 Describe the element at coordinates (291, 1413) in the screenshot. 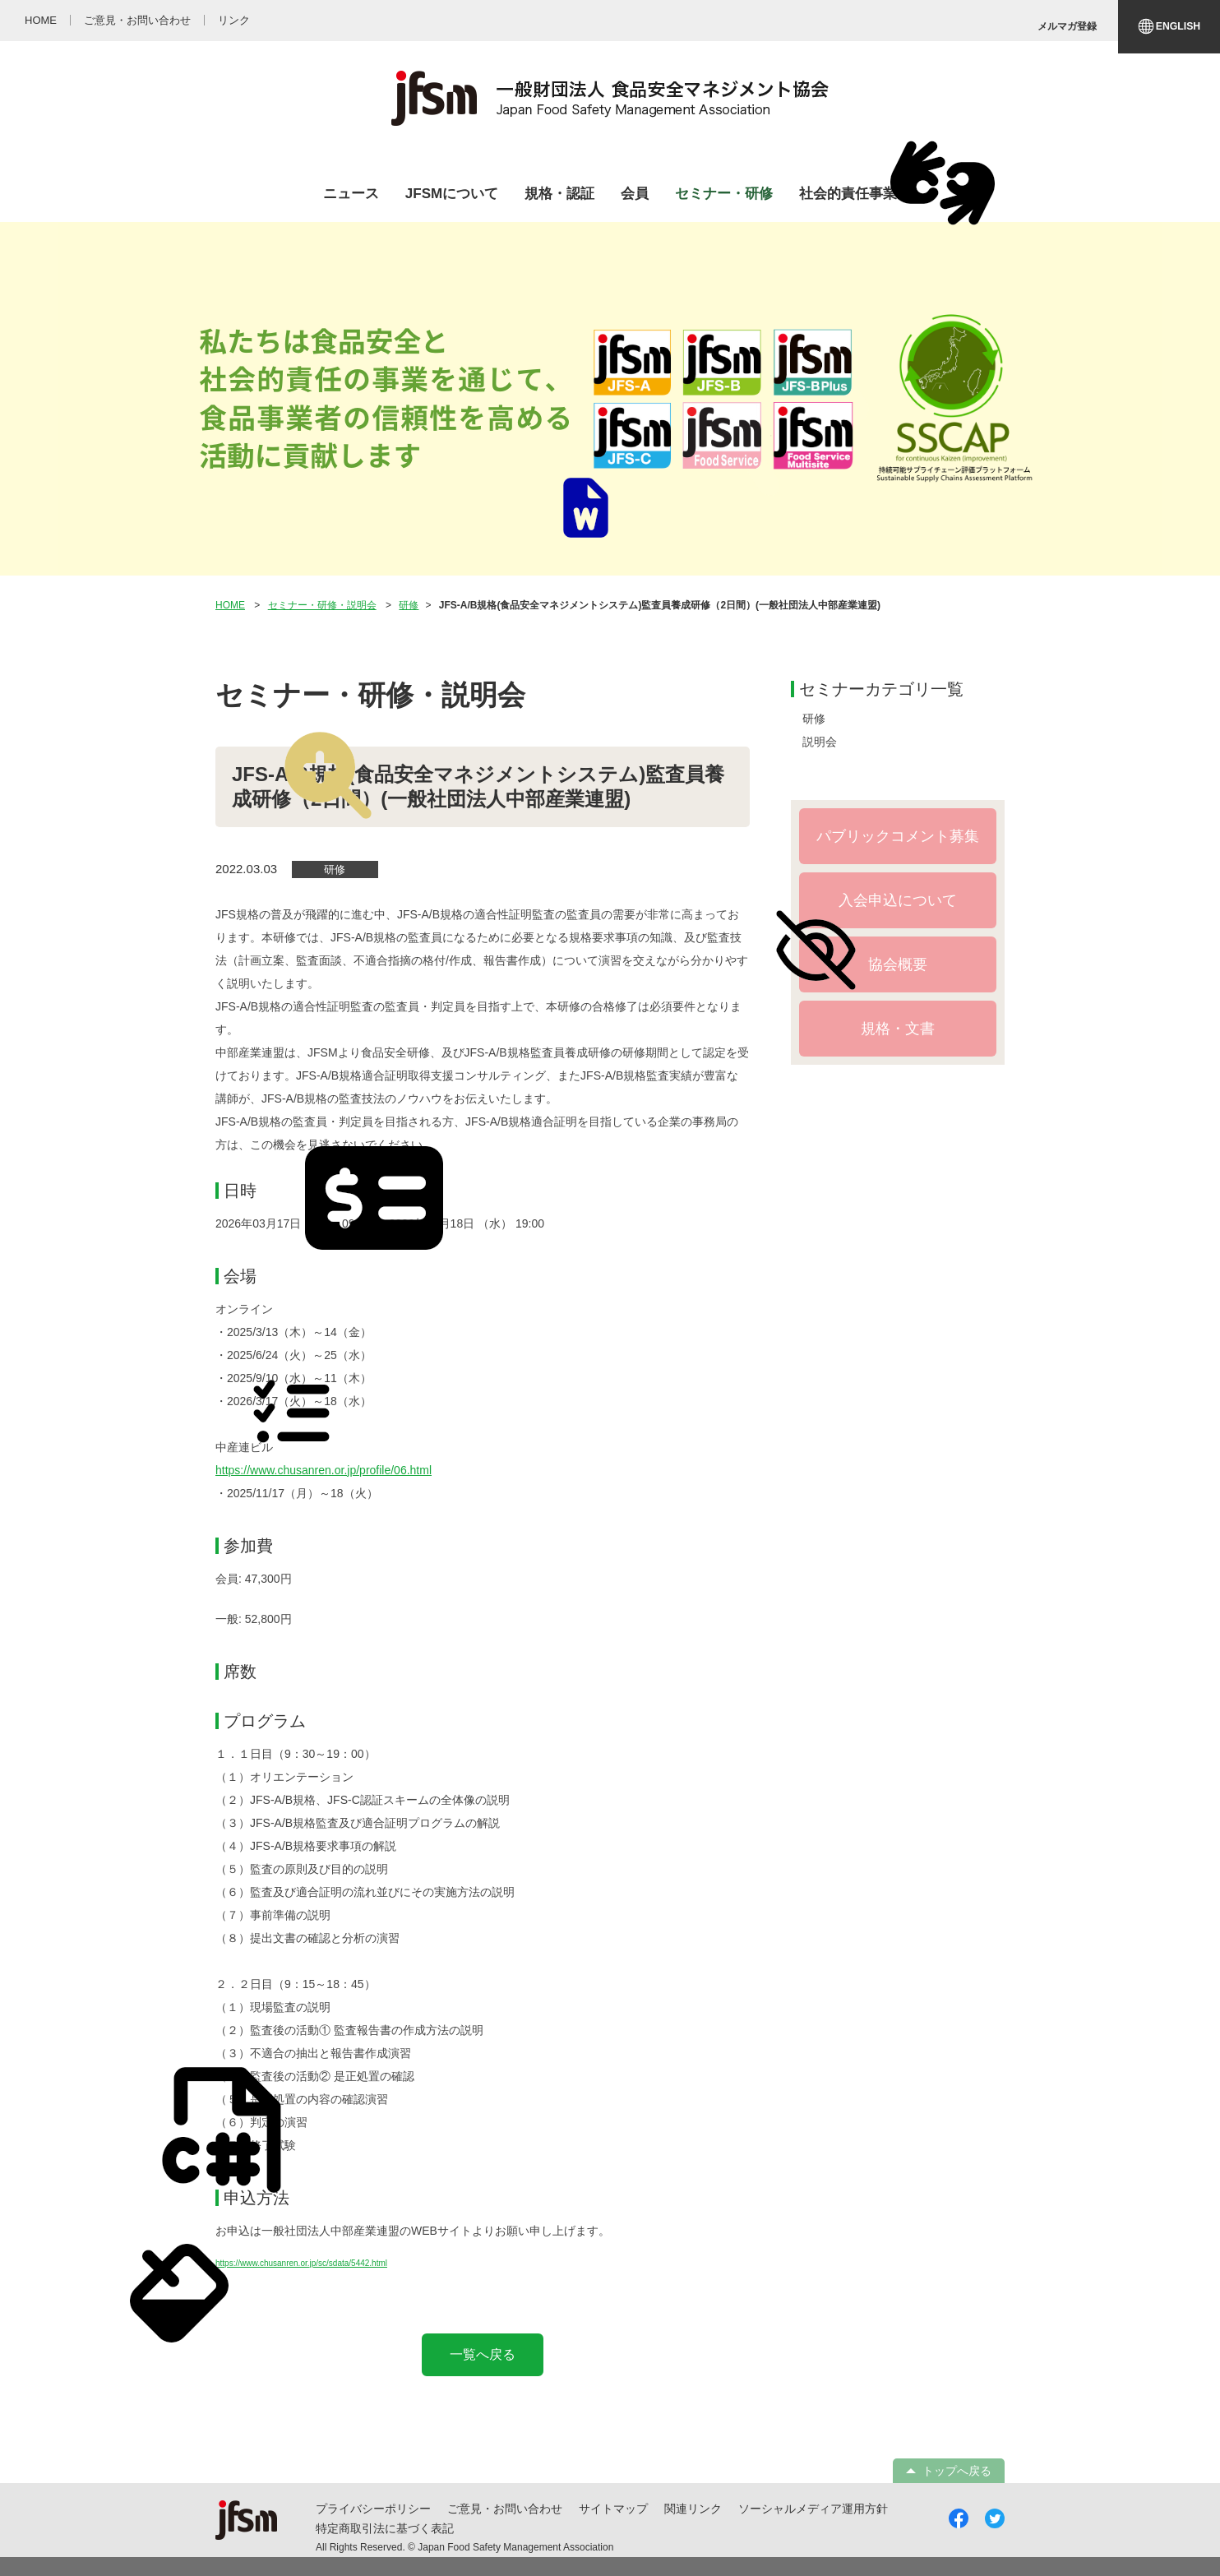

I see `view your task checklist` at that location.